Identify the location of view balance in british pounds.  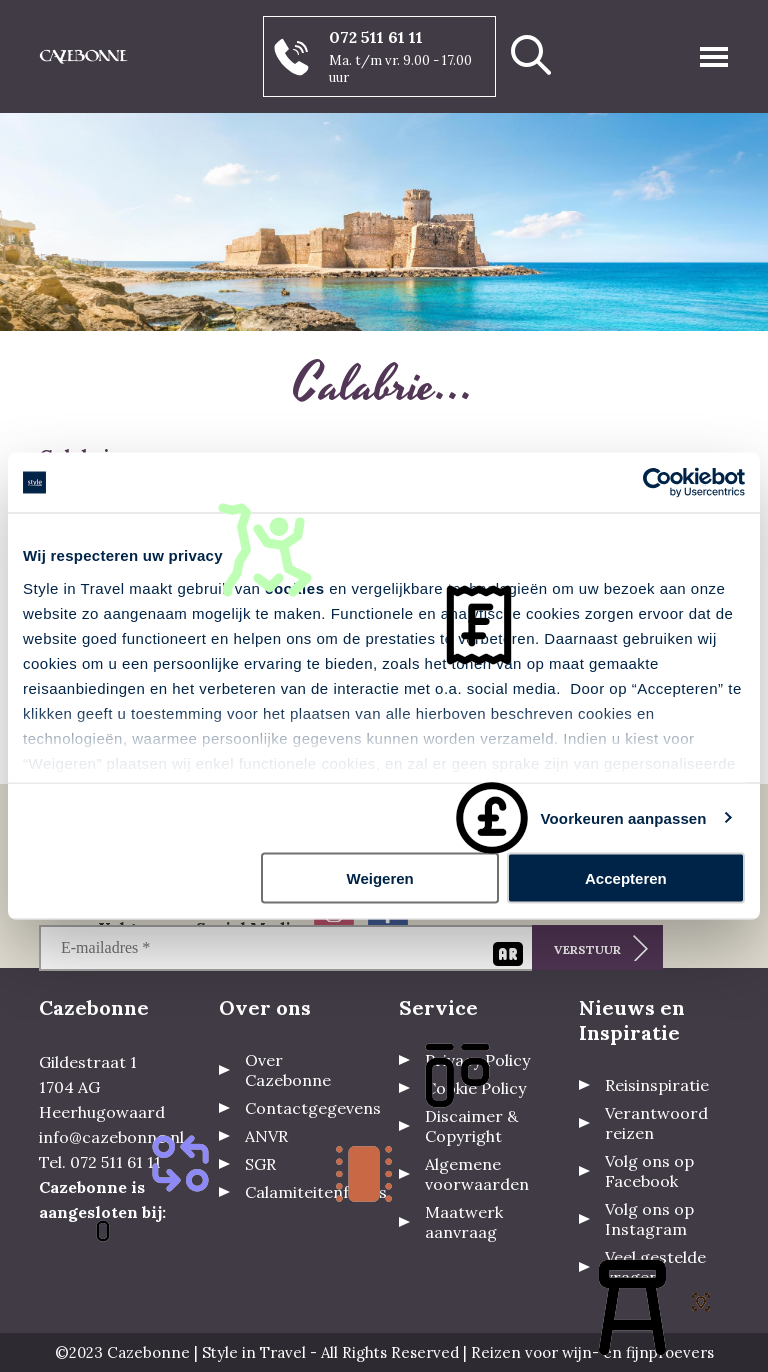
(492, 818).